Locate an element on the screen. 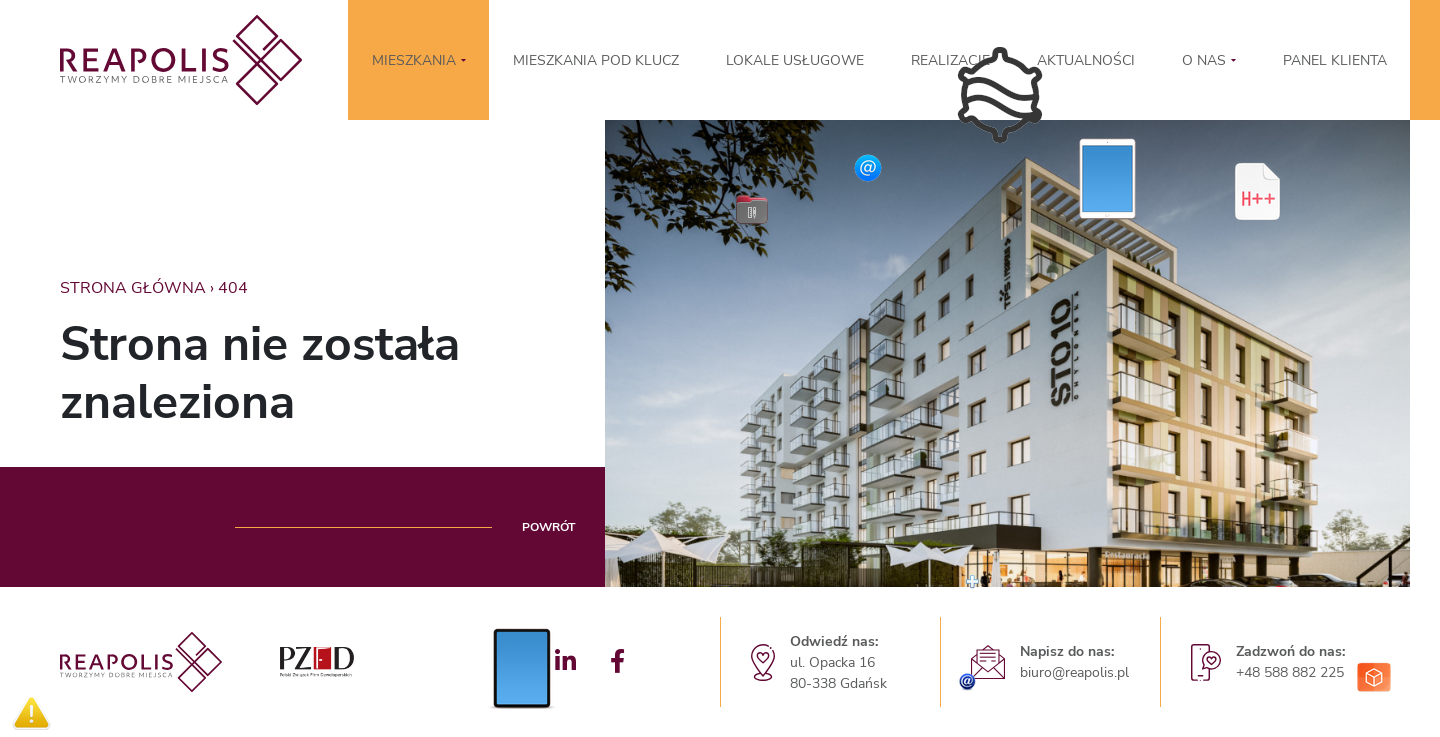 The width and height of the screenshot is (1440, 737). a c++ header file is located at coordinates (1257, 191).